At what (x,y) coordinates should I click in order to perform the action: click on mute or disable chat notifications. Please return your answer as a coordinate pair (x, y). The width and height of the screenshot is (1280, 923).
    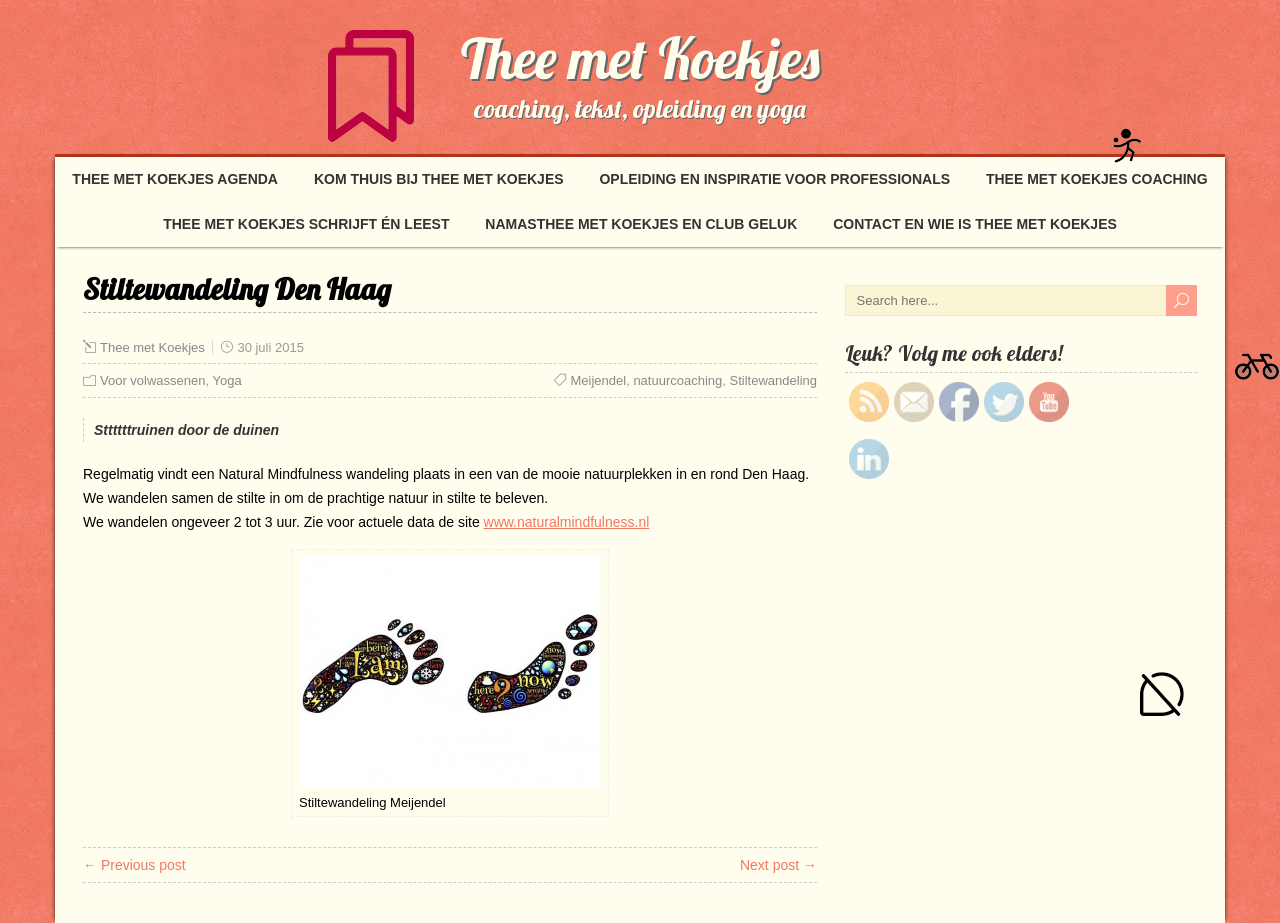
    Looking at the image, I should click on (1161, 695).